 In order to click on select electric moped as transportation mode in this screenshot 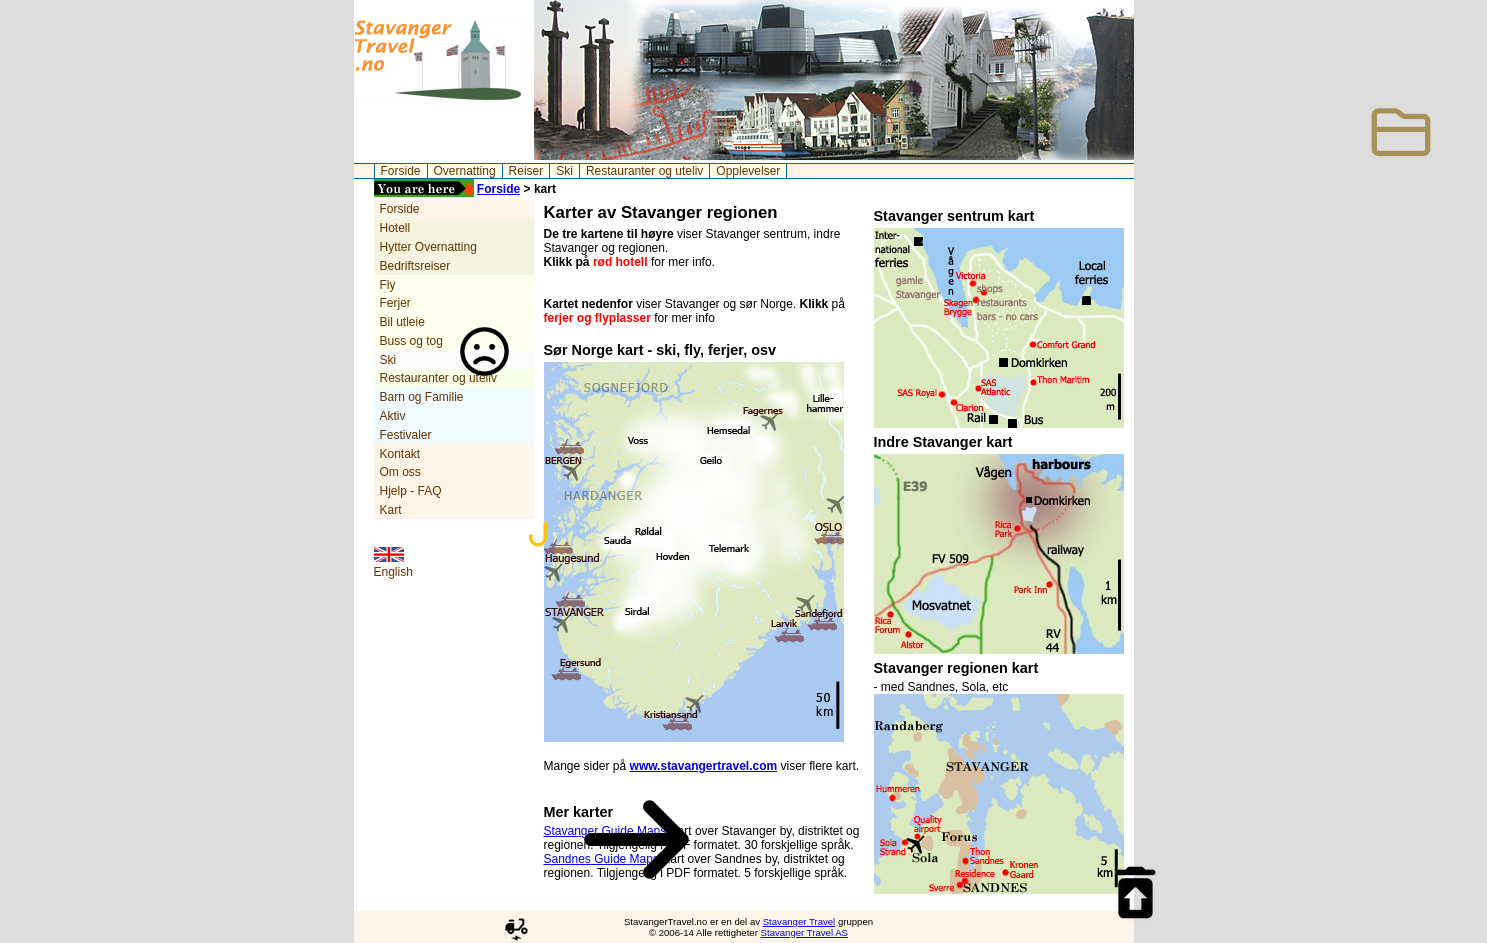, I will do `click(516, 928)`.